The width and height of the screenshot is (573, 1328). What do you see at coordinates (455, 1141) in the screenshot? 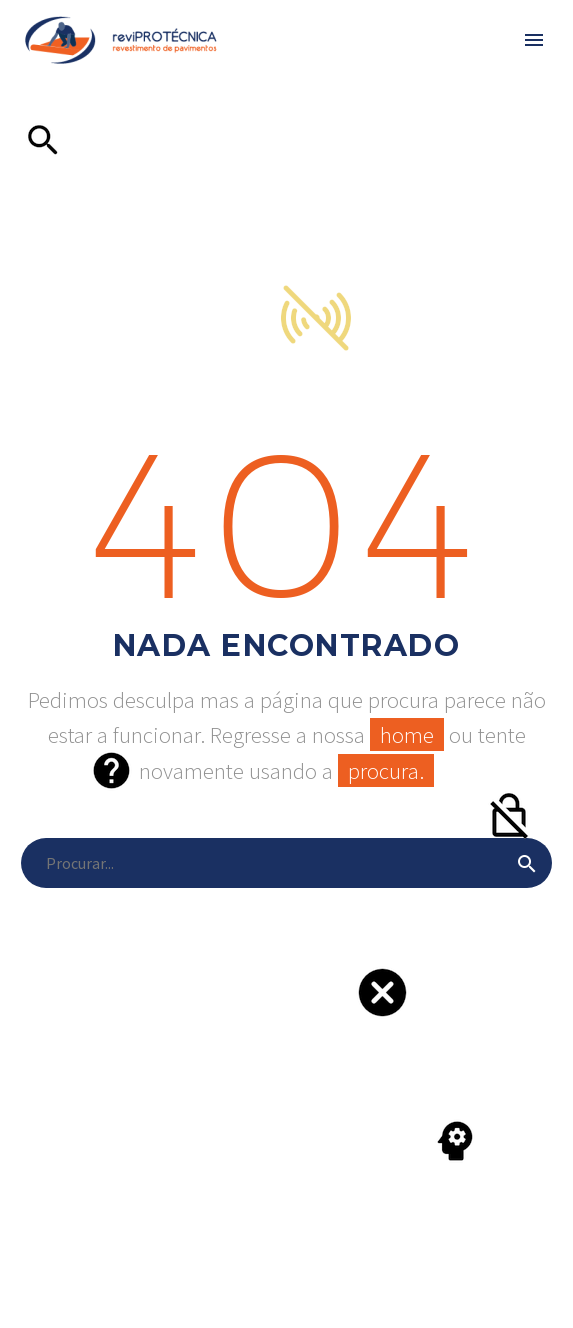
I see `access mental health or mindfulness features` at bounding box center [455, 1141].